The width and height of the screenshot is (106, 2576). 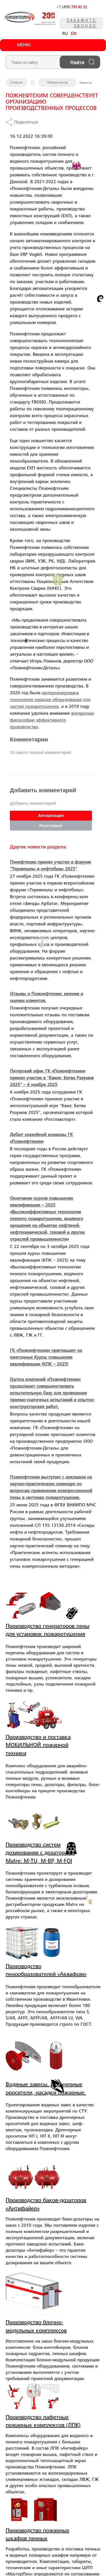 What do you see at coordinates (58, 580) in the screenshot?
I see `engine or motor settings` at bounding box center [58, 580].